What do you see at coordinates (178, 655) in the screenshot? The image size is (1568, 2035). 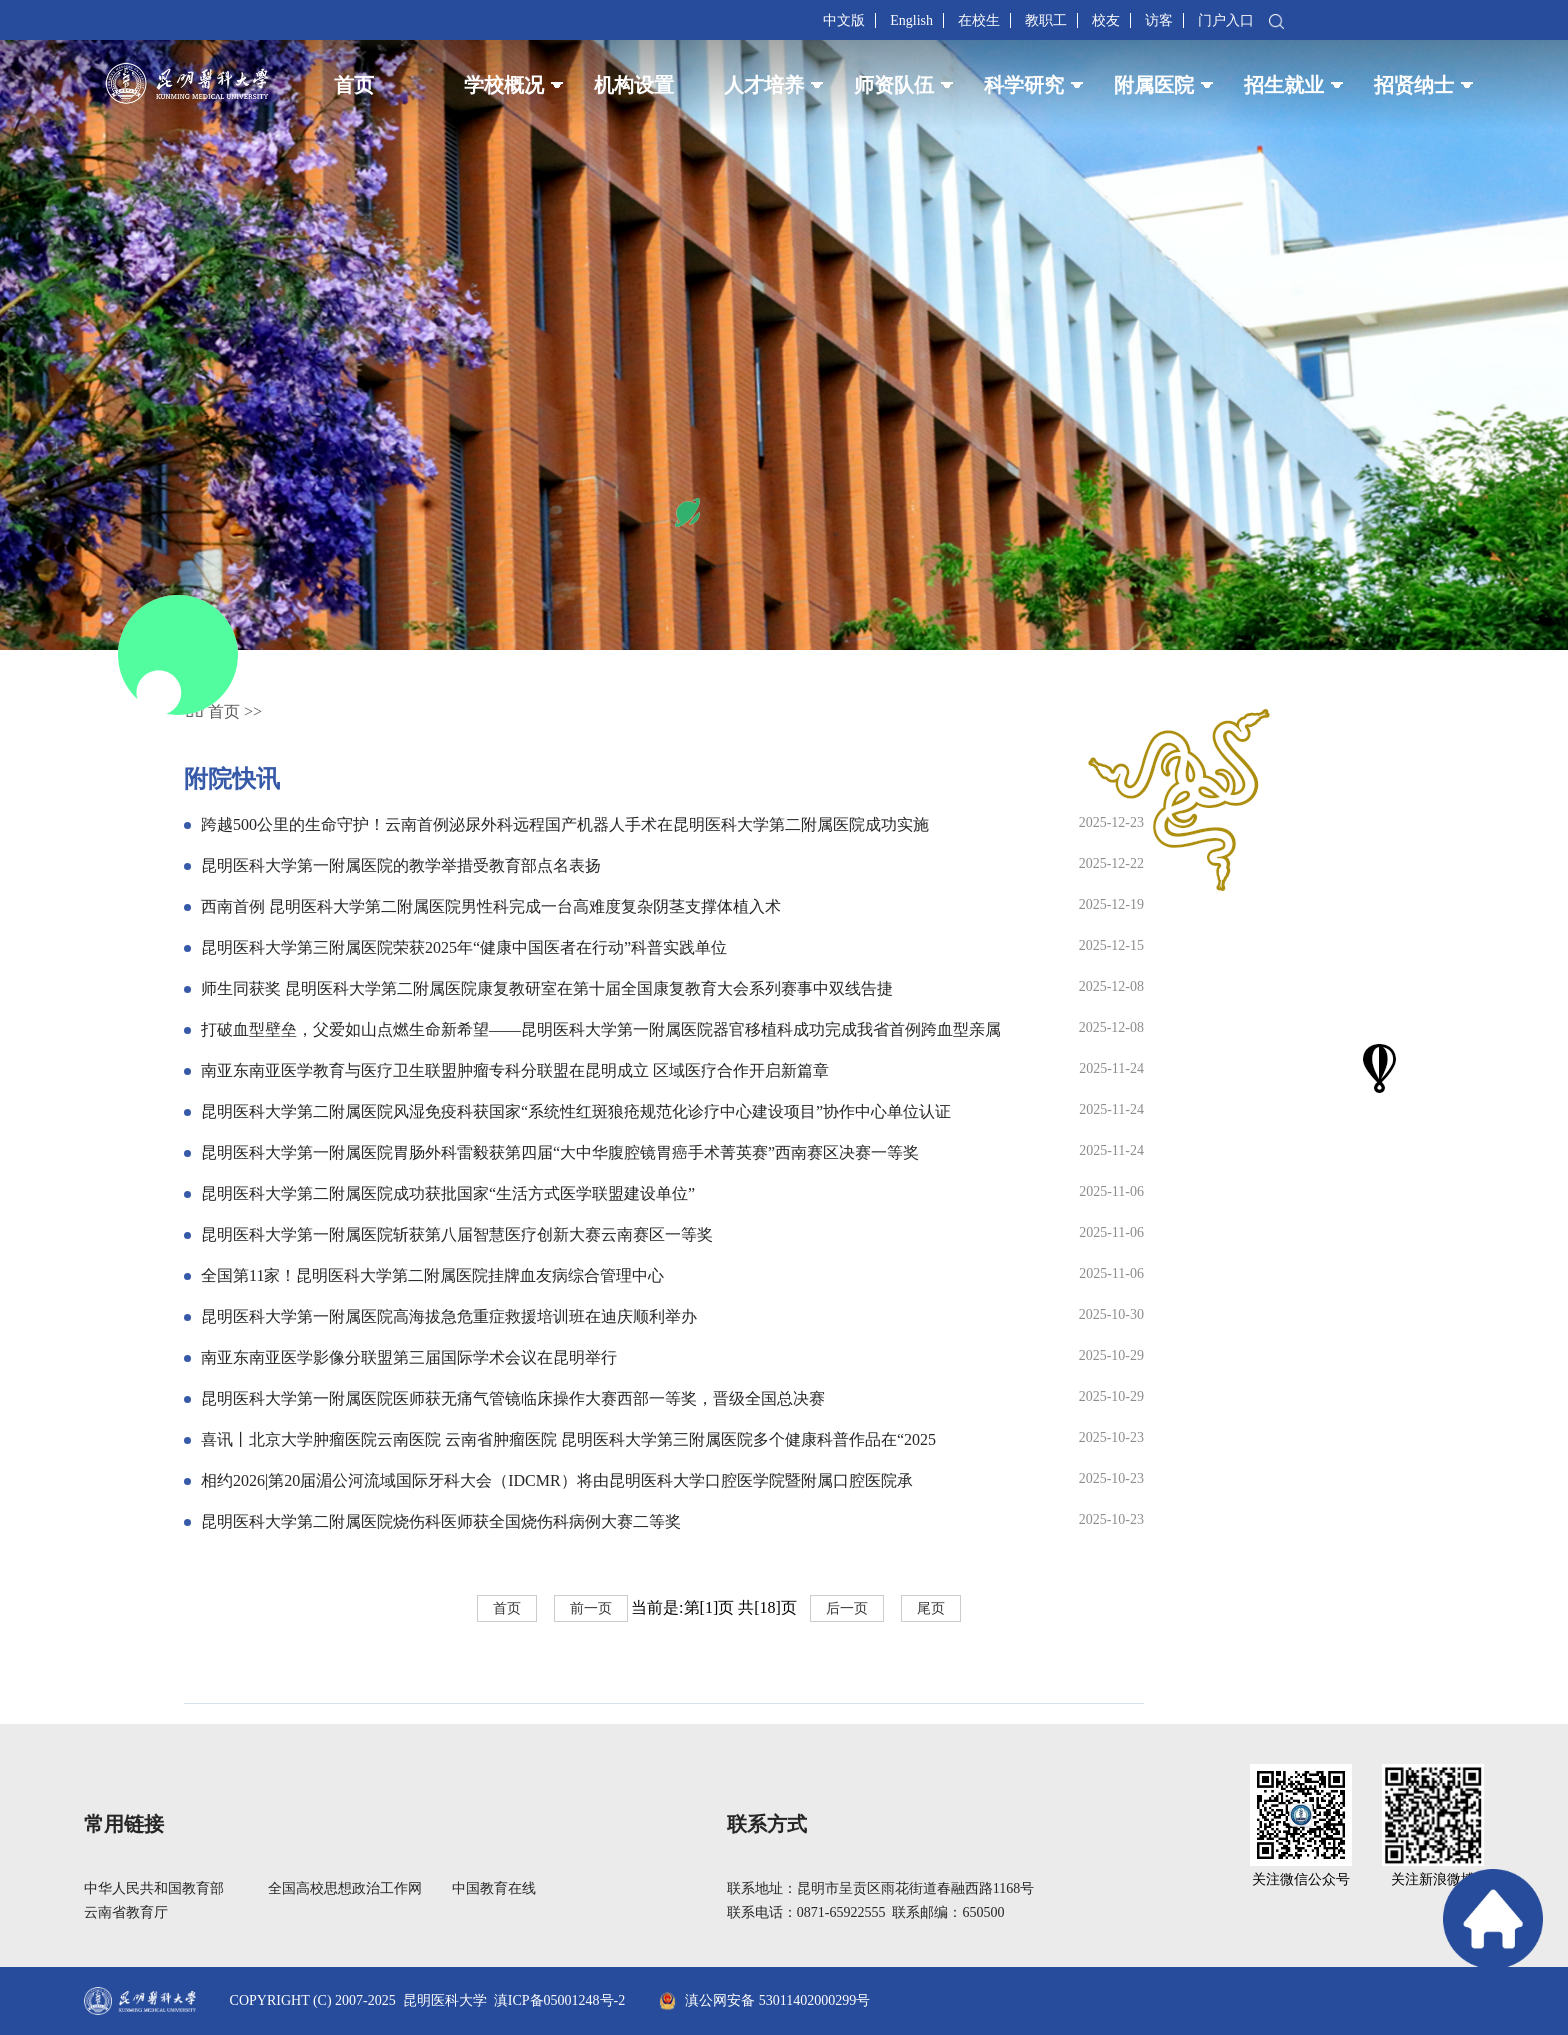 I see `shadow cloud gaming service logo` at bounding box center [178, 655].